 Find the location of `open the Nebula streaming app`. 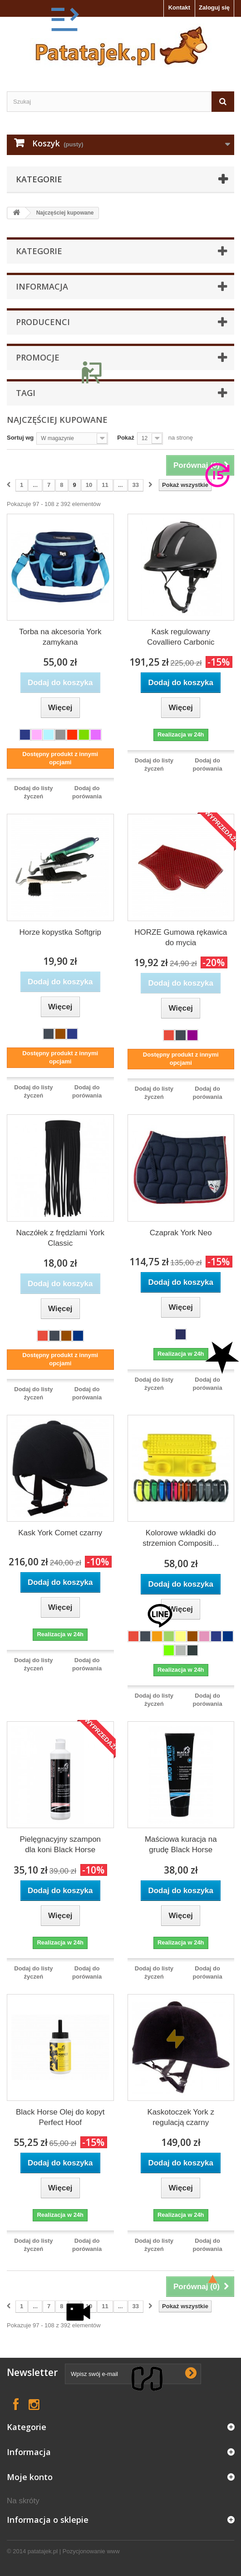

open the Nebula streaming app is located at coordinates (222, 1358).